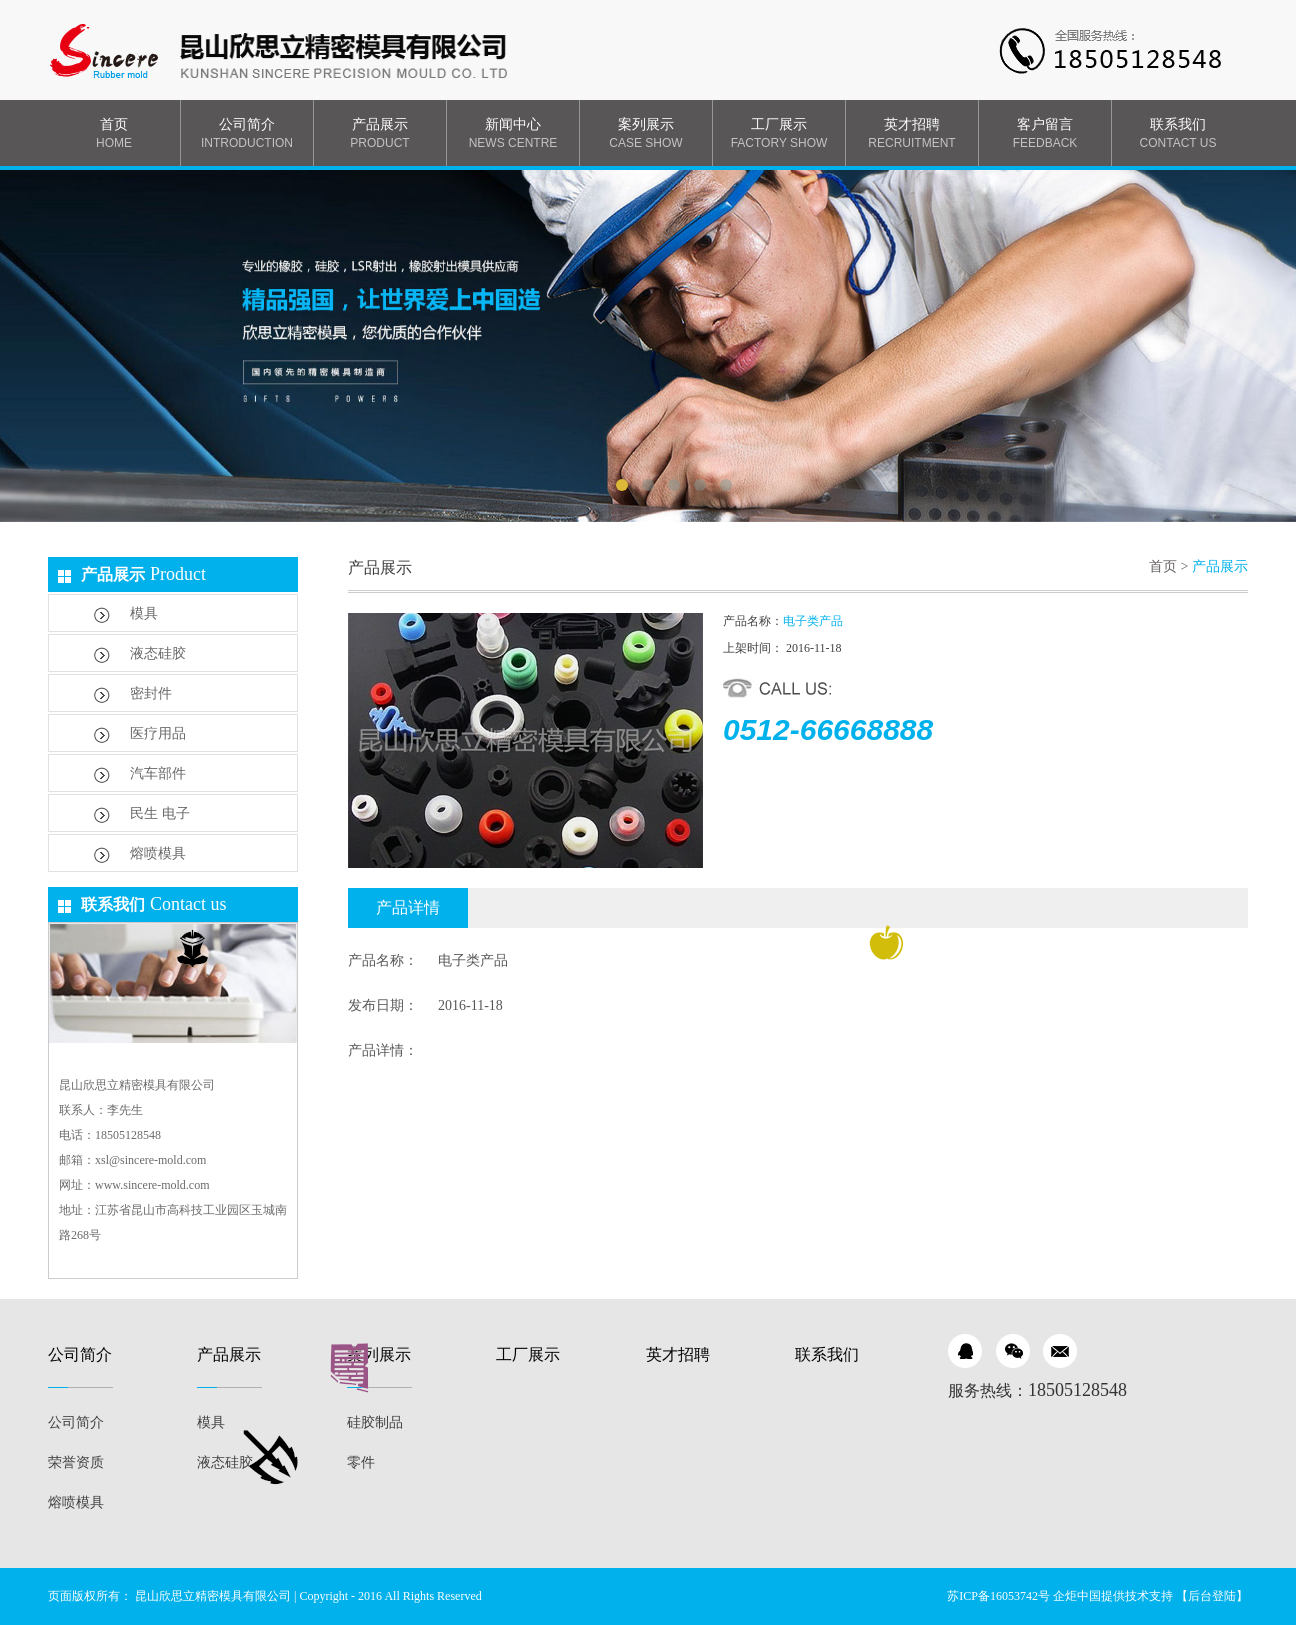 This screenshot has height=1625, width=1296. I want to click on access notes or written records, so click(348, 1367).